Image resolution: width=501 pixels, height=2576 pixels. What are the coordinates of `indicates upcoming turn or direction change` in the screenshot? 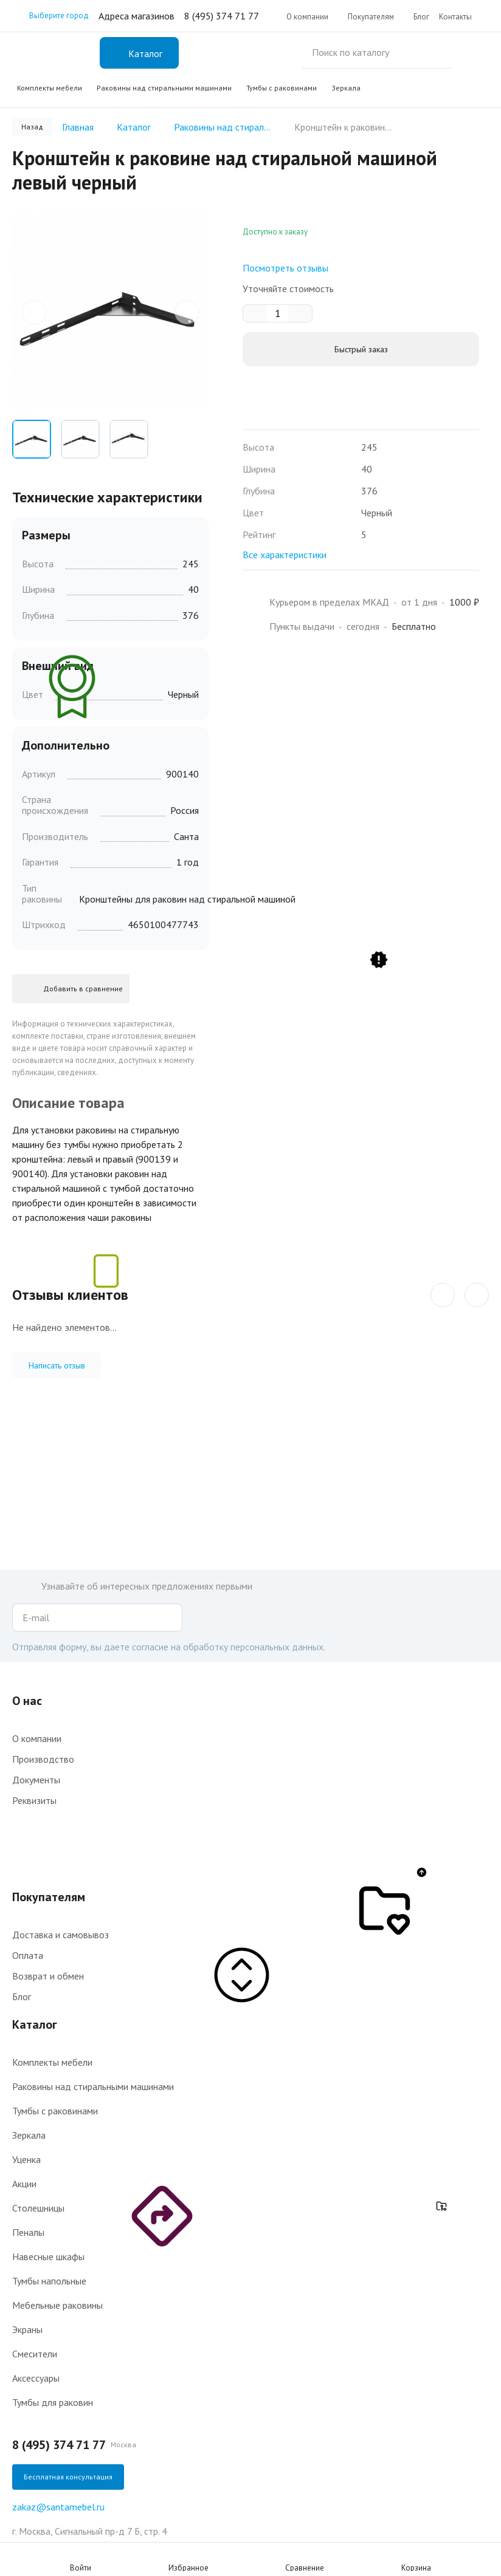 It's located at (162, 2216).